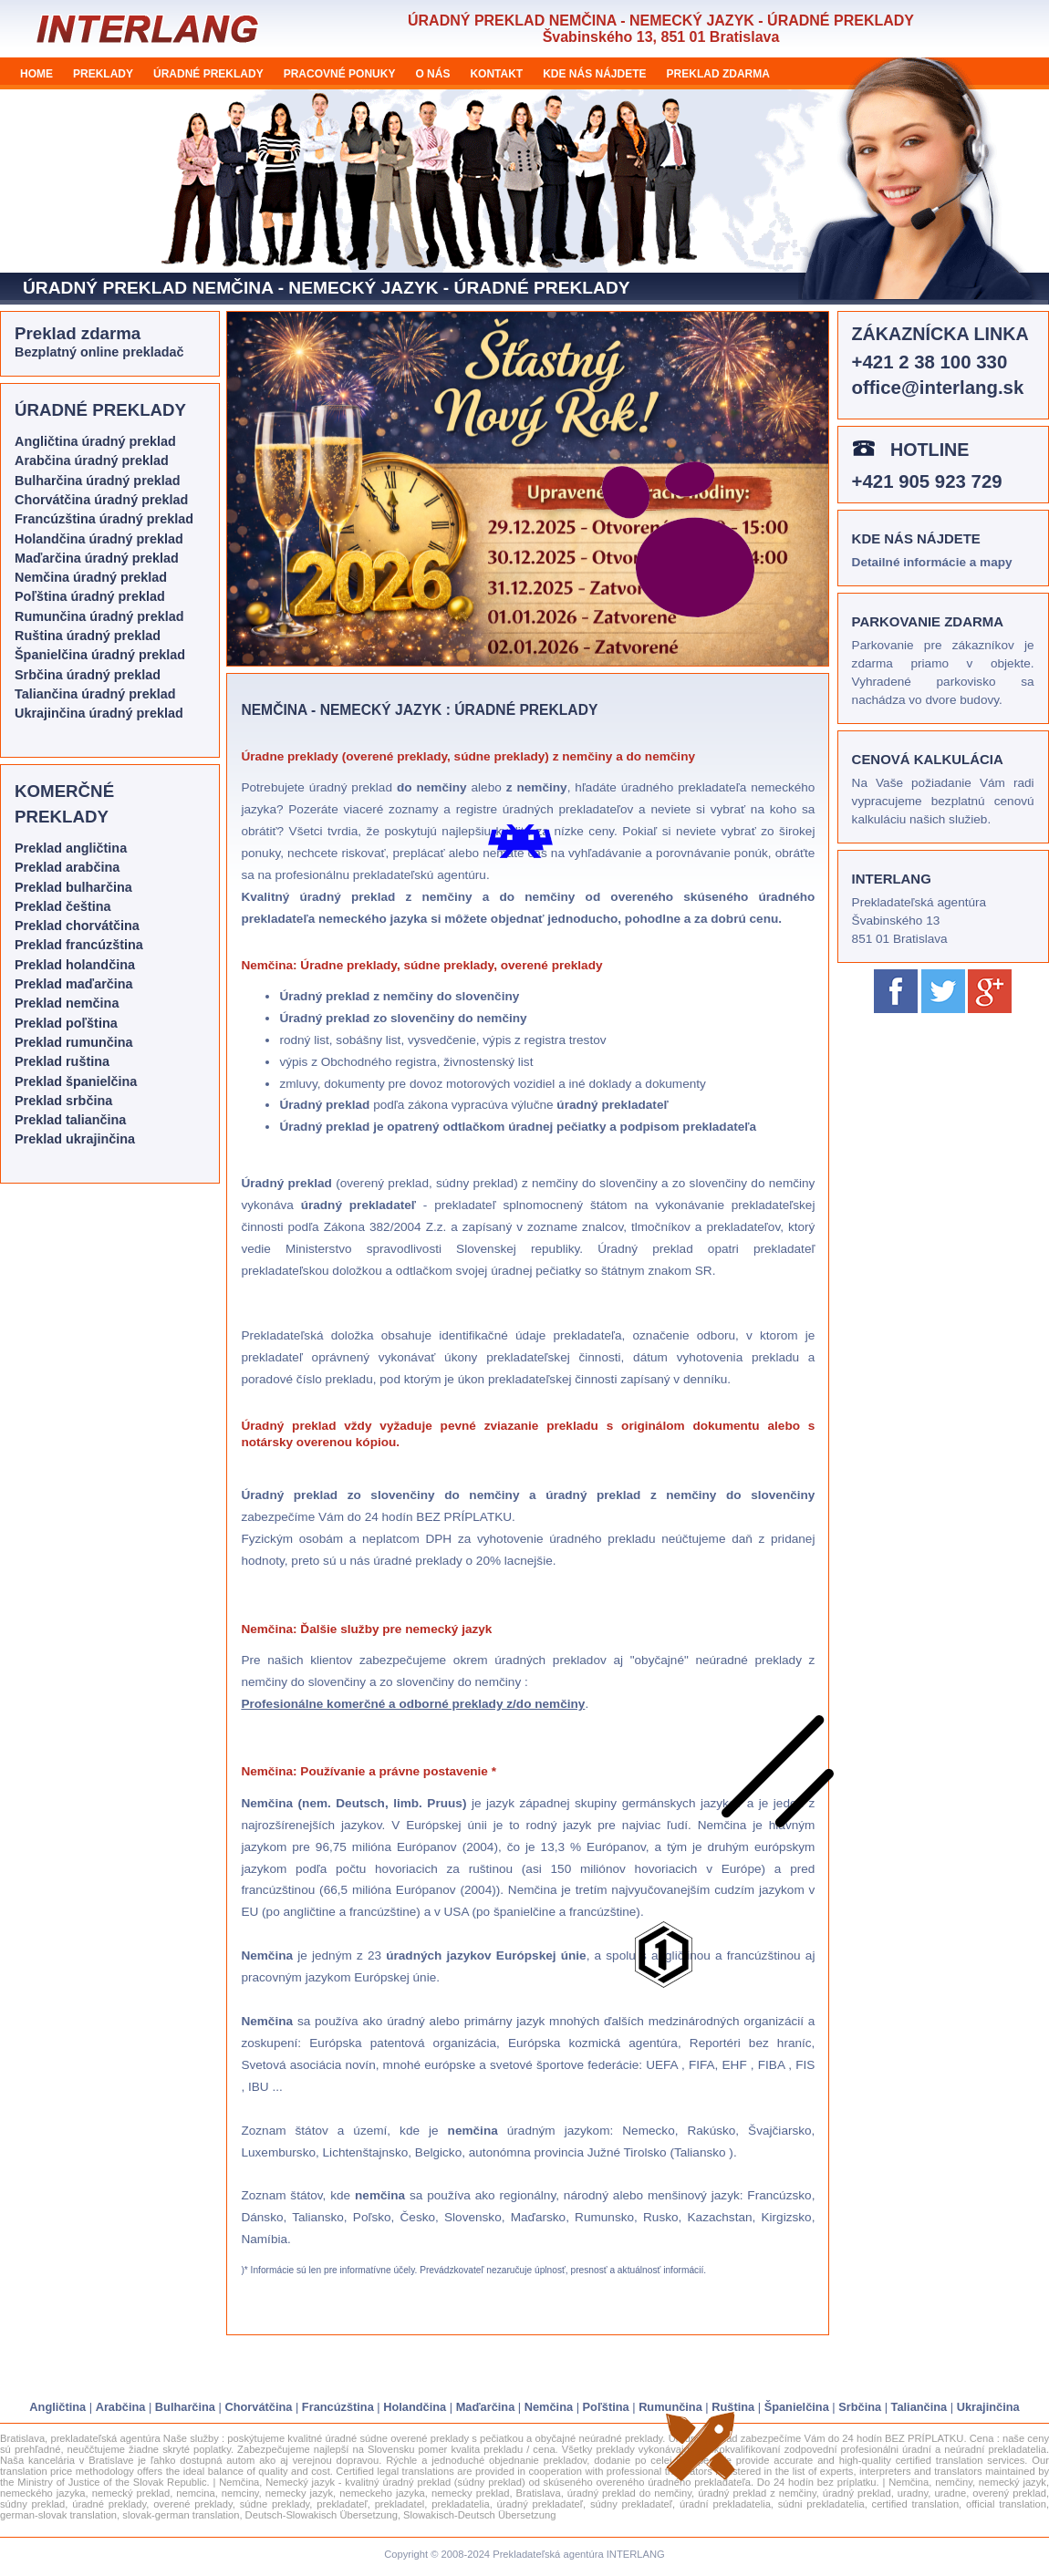  Describe the element at coordinates (520, 841) in the screenshot. I see `open RetroArch emulator app` at that location.